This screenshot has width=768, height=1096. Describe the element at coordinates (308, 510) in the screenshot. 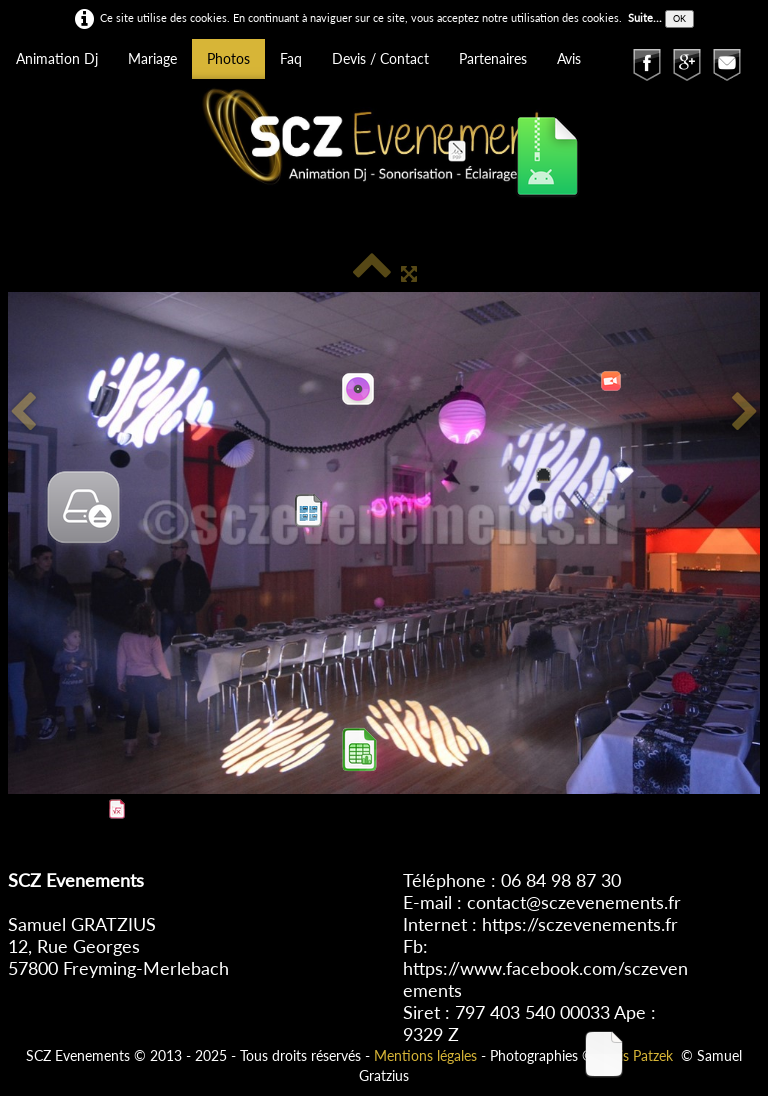

I see `libreoffice master document file type` at that location.